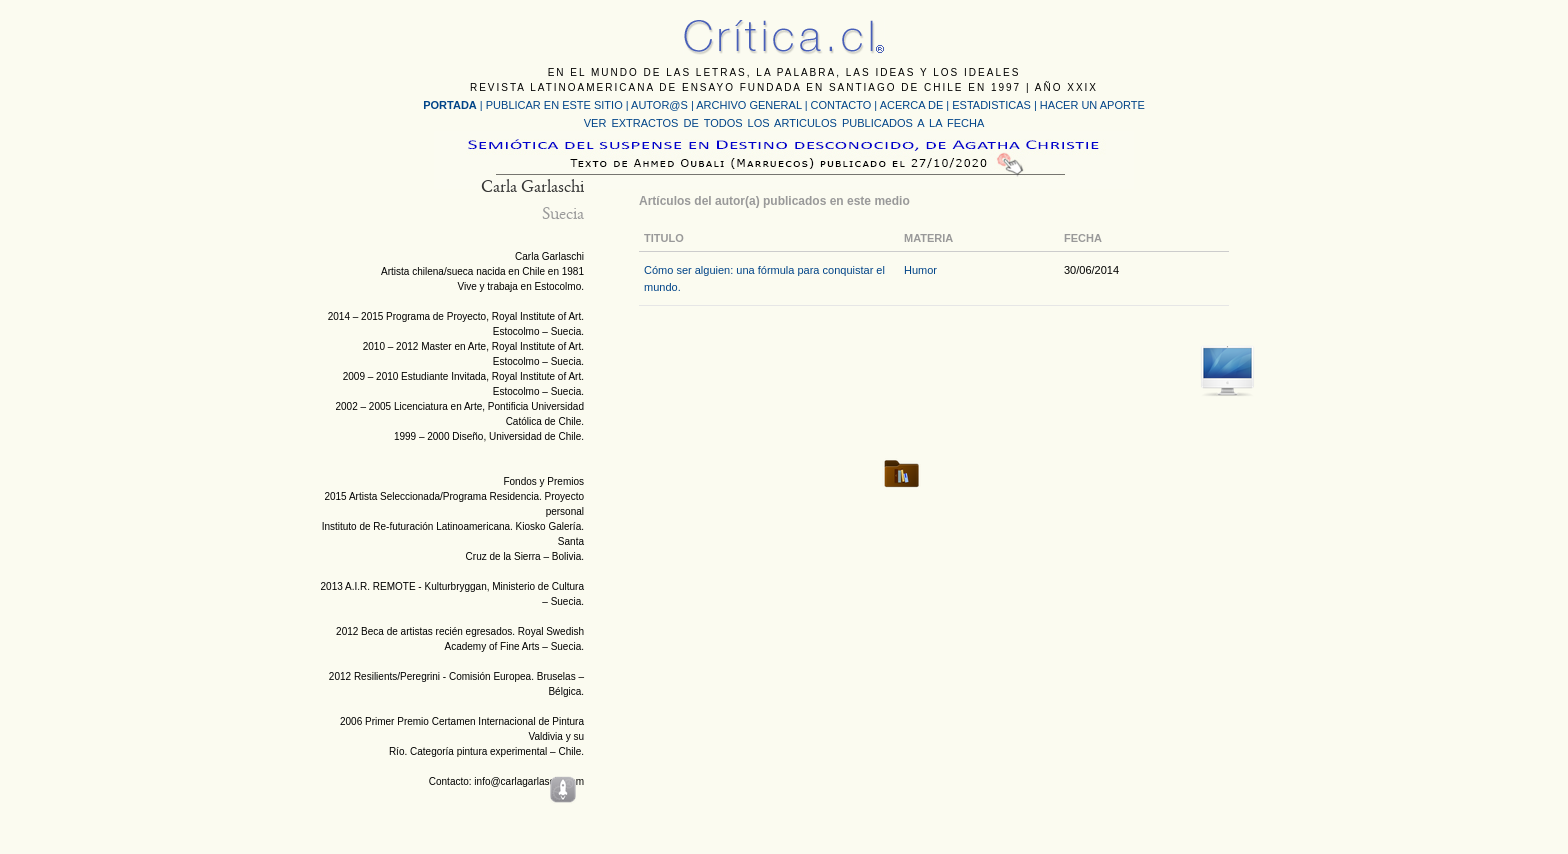 This screenshot has width=1568, height=854. Describe the element at coordinates (901, 474) in the screenshot. I see `open calibre e-book library folder` at that location.